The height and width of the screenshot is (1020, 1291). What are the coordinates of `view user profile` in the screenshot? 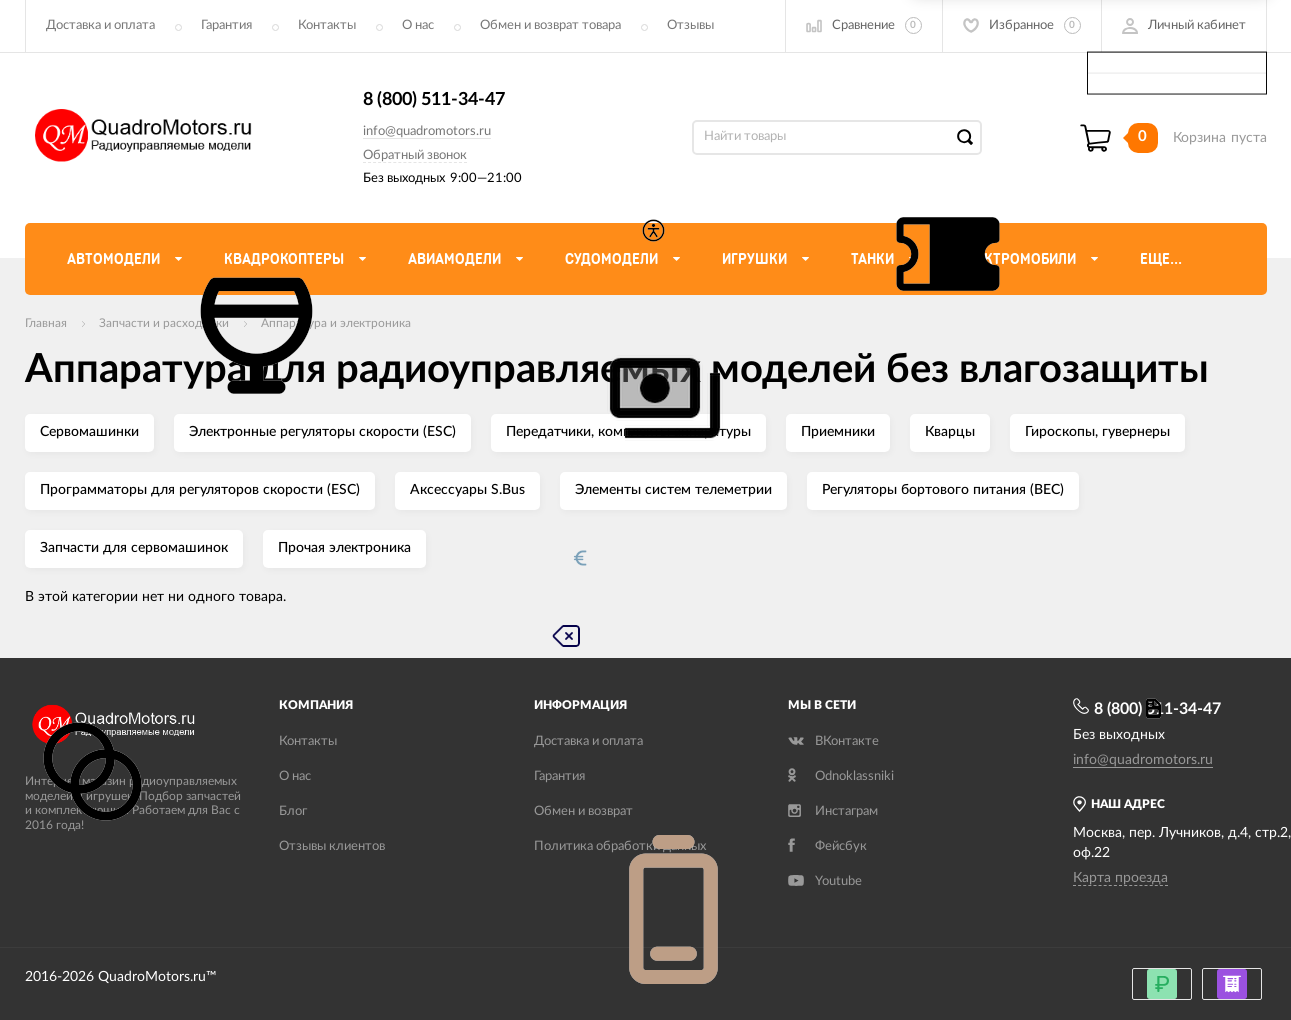 It's located at (653, 230).